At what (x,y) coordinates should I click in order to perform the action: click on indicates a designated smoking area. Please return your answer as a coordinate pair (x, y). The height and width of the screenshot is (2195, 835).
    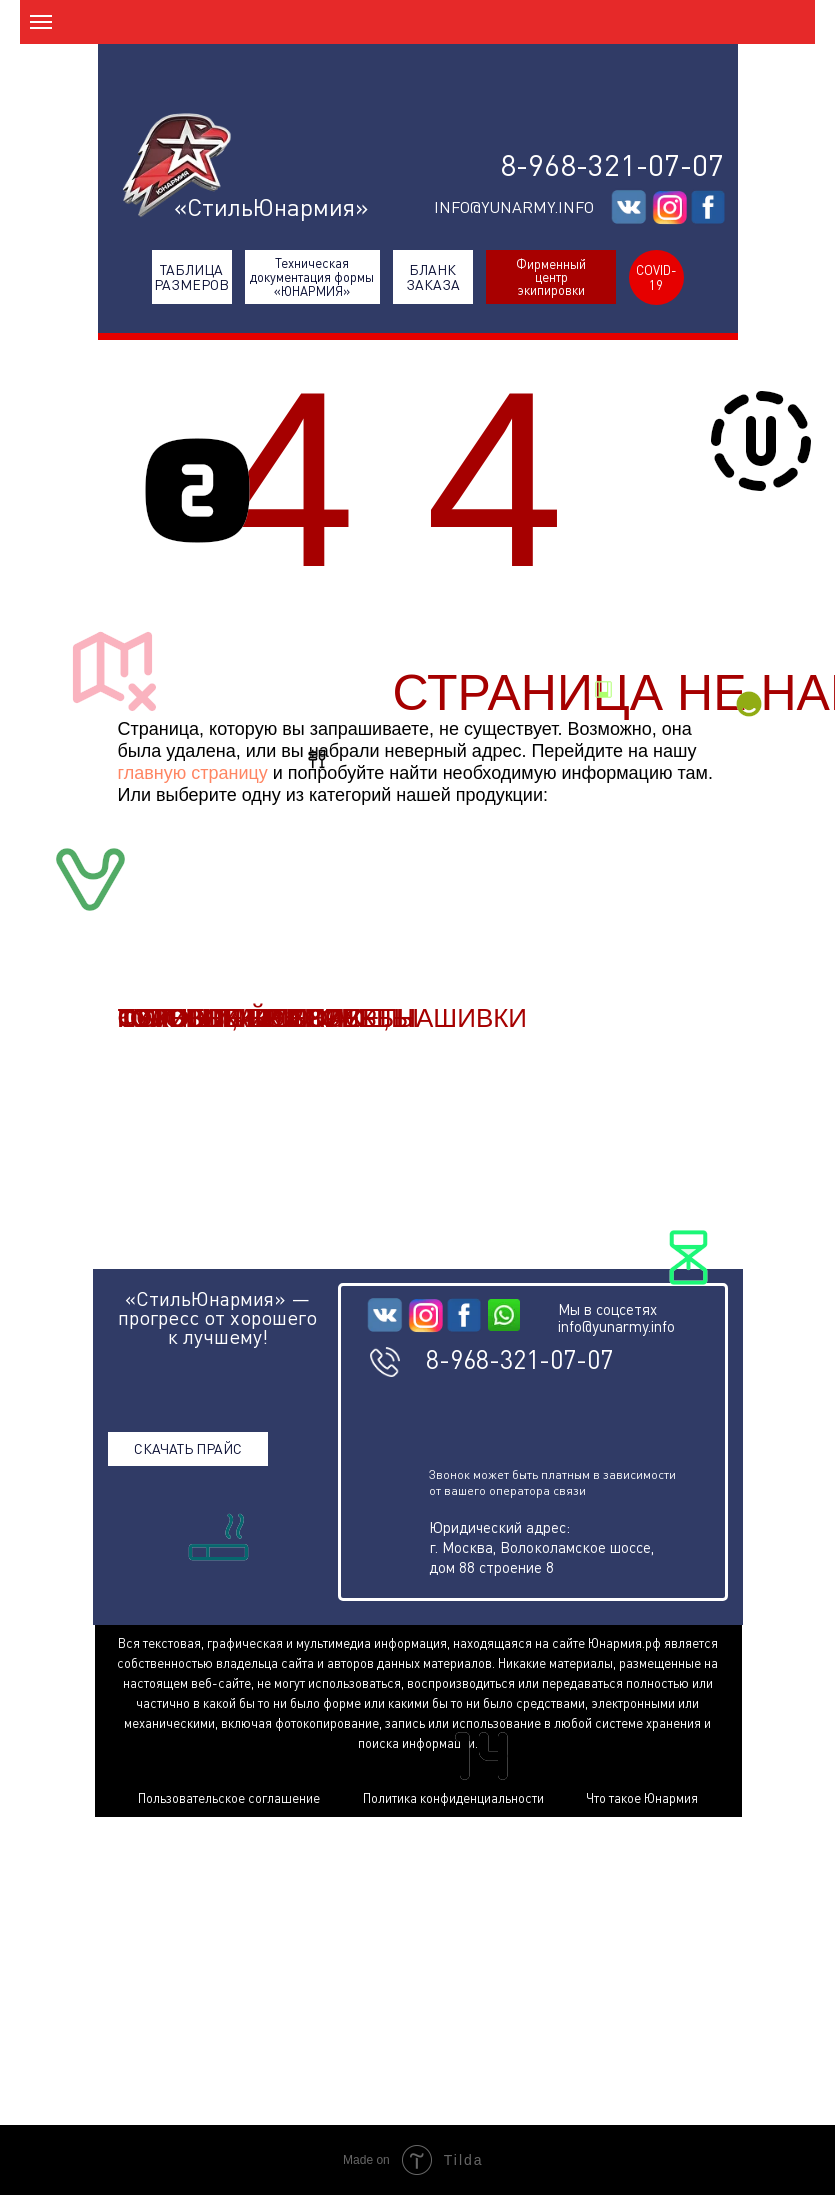
    Looking at the image, I should click on (218, 1543).